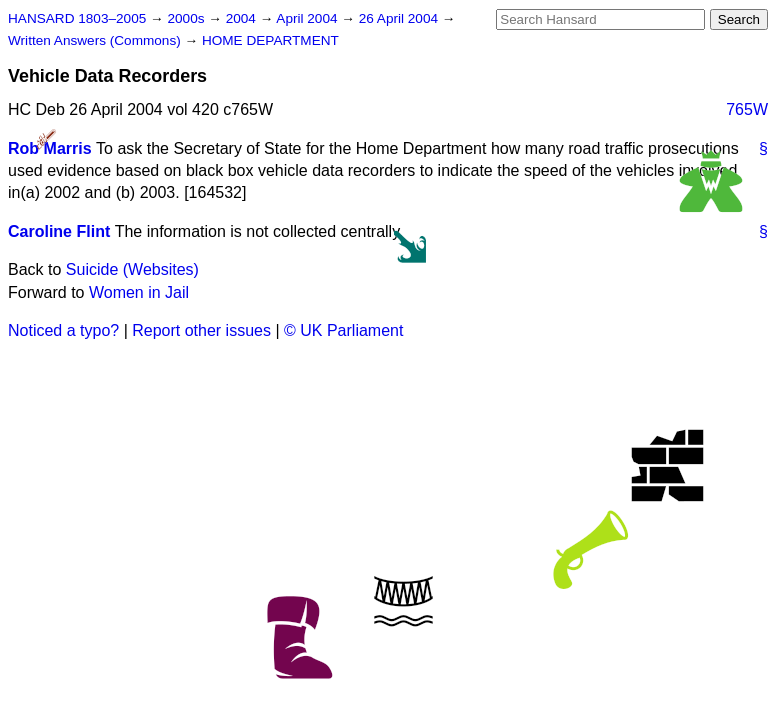 Image resolution: width=768 pixels, height=720 pixels. Describe the element at coordinates (403, 598) in the screenshot. I see `rope bridge obstacle or crossing point in a game` at that location.